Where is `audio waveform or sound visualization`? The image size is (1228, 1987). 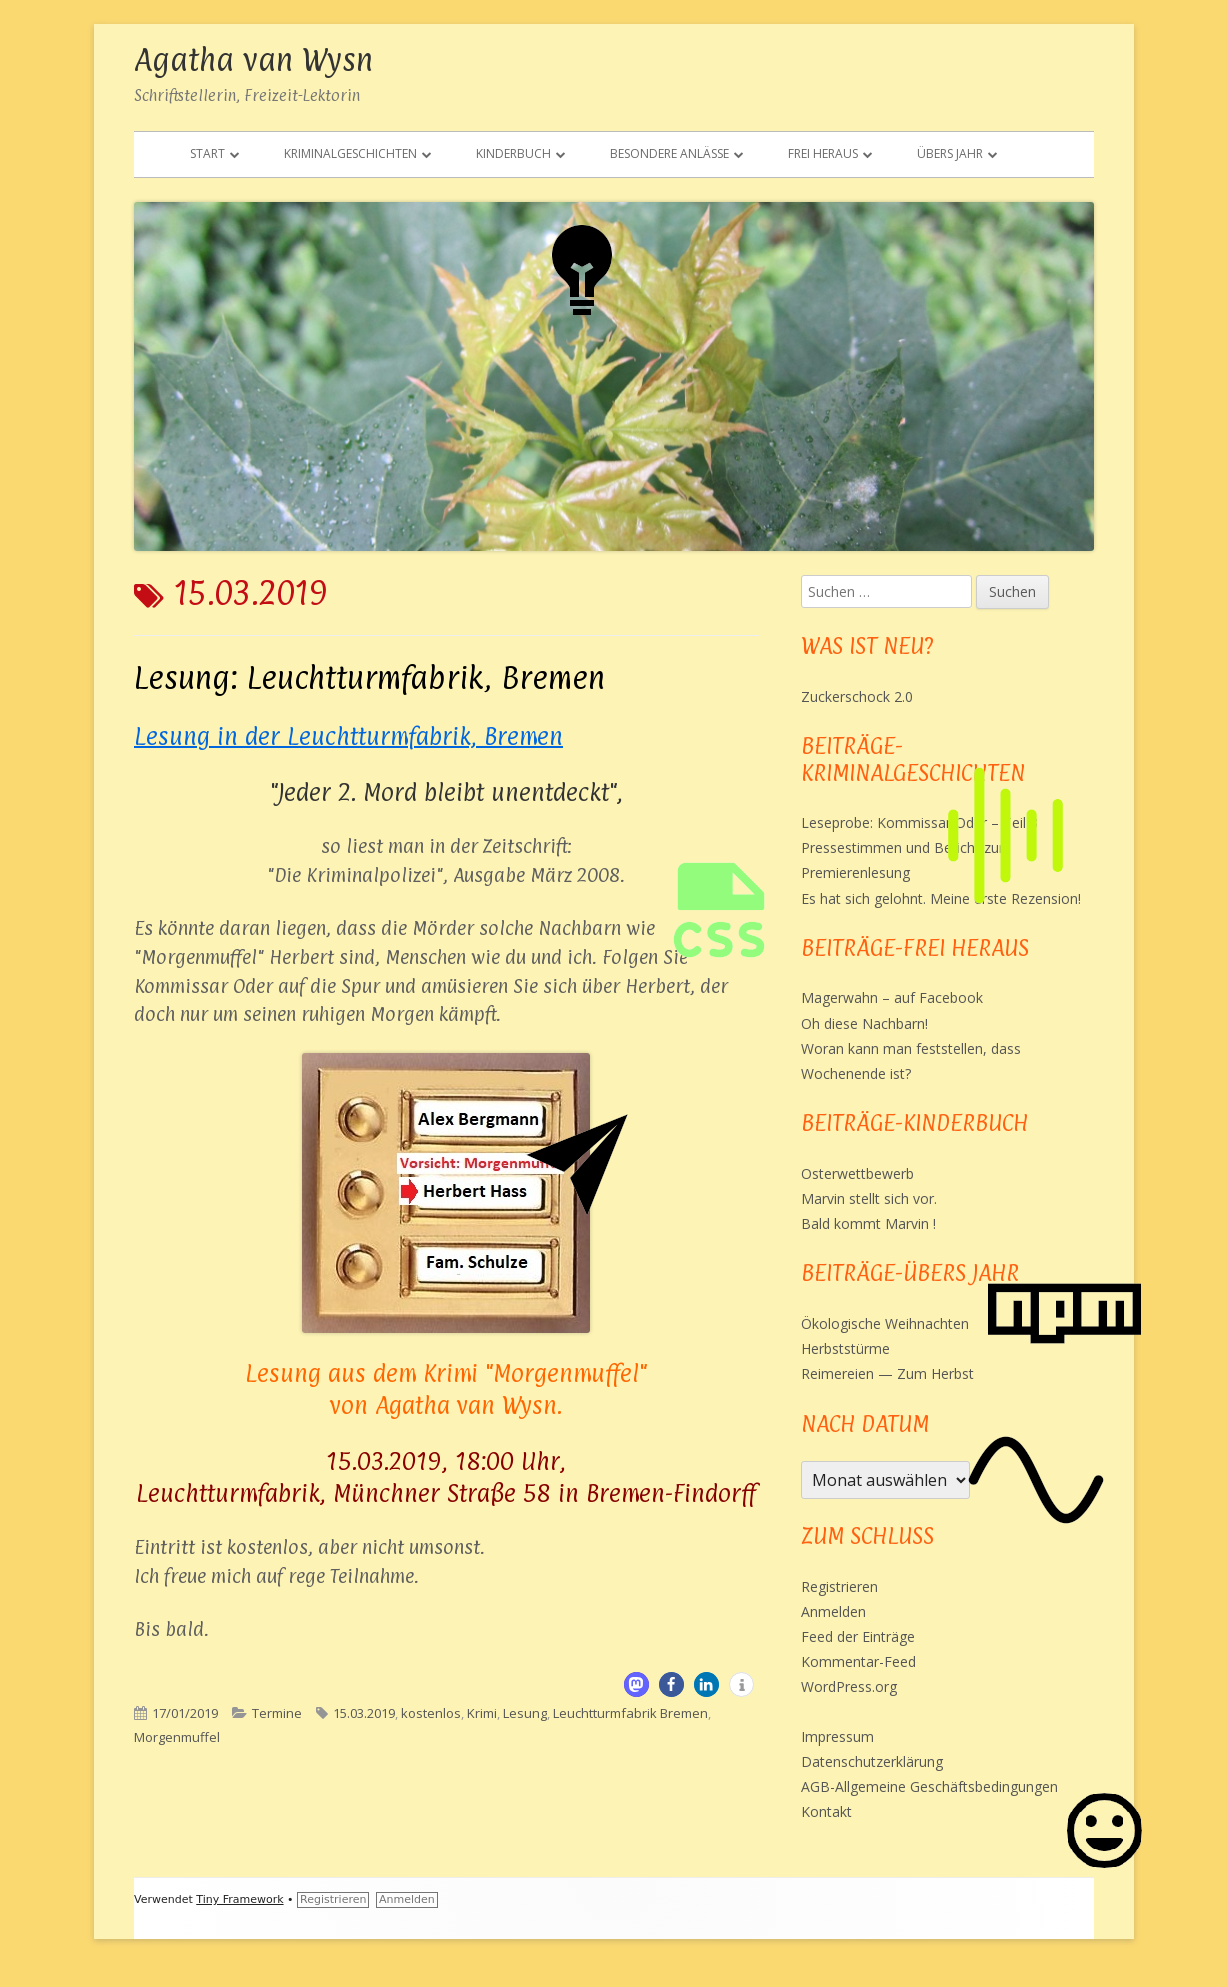 audio waveform or sound visualization is located at coordinates (1005, 835).